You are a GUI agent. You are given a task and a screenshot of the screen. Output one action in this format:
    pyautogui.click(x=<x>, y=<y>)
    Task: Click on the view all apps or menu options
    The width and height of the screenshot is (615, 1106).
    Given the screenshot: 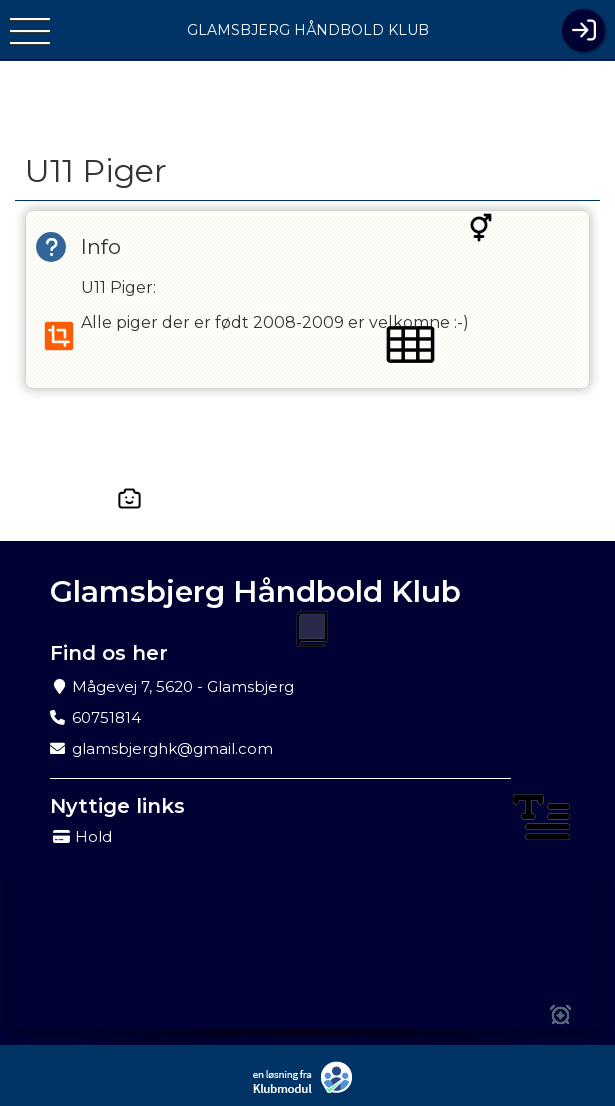 What is the action you would take?
    pyautogui.click(x=410, y=344)
    